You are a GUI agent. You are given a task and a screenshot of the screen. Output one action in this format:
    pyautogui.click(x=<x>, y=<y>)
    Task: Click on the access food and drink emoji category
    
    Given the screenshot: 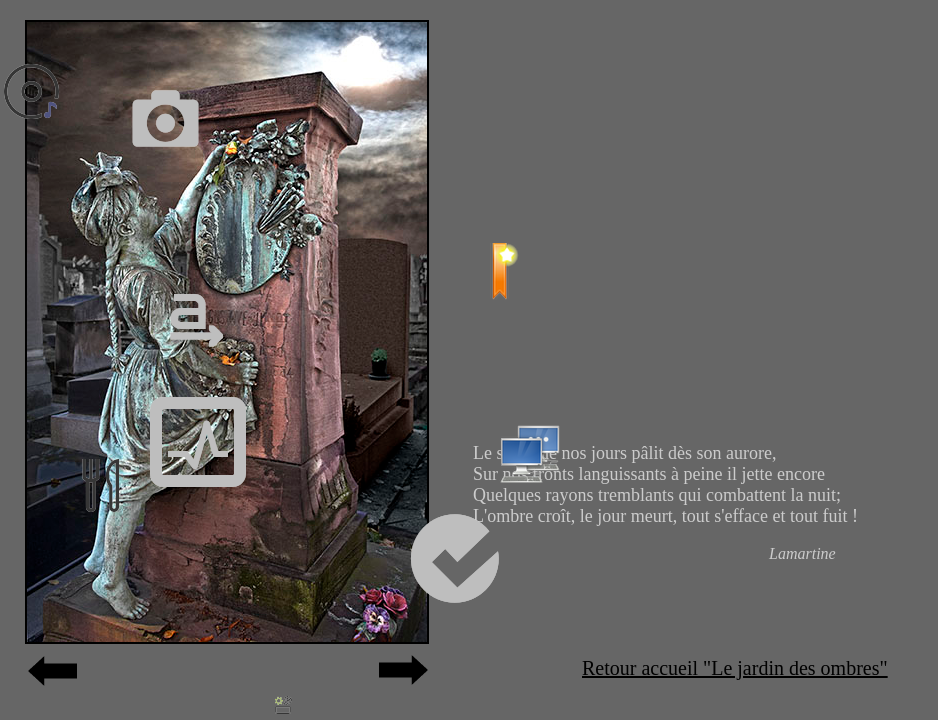 What is the action you would take?
    pyautogui.click(x=102, y=485)
    